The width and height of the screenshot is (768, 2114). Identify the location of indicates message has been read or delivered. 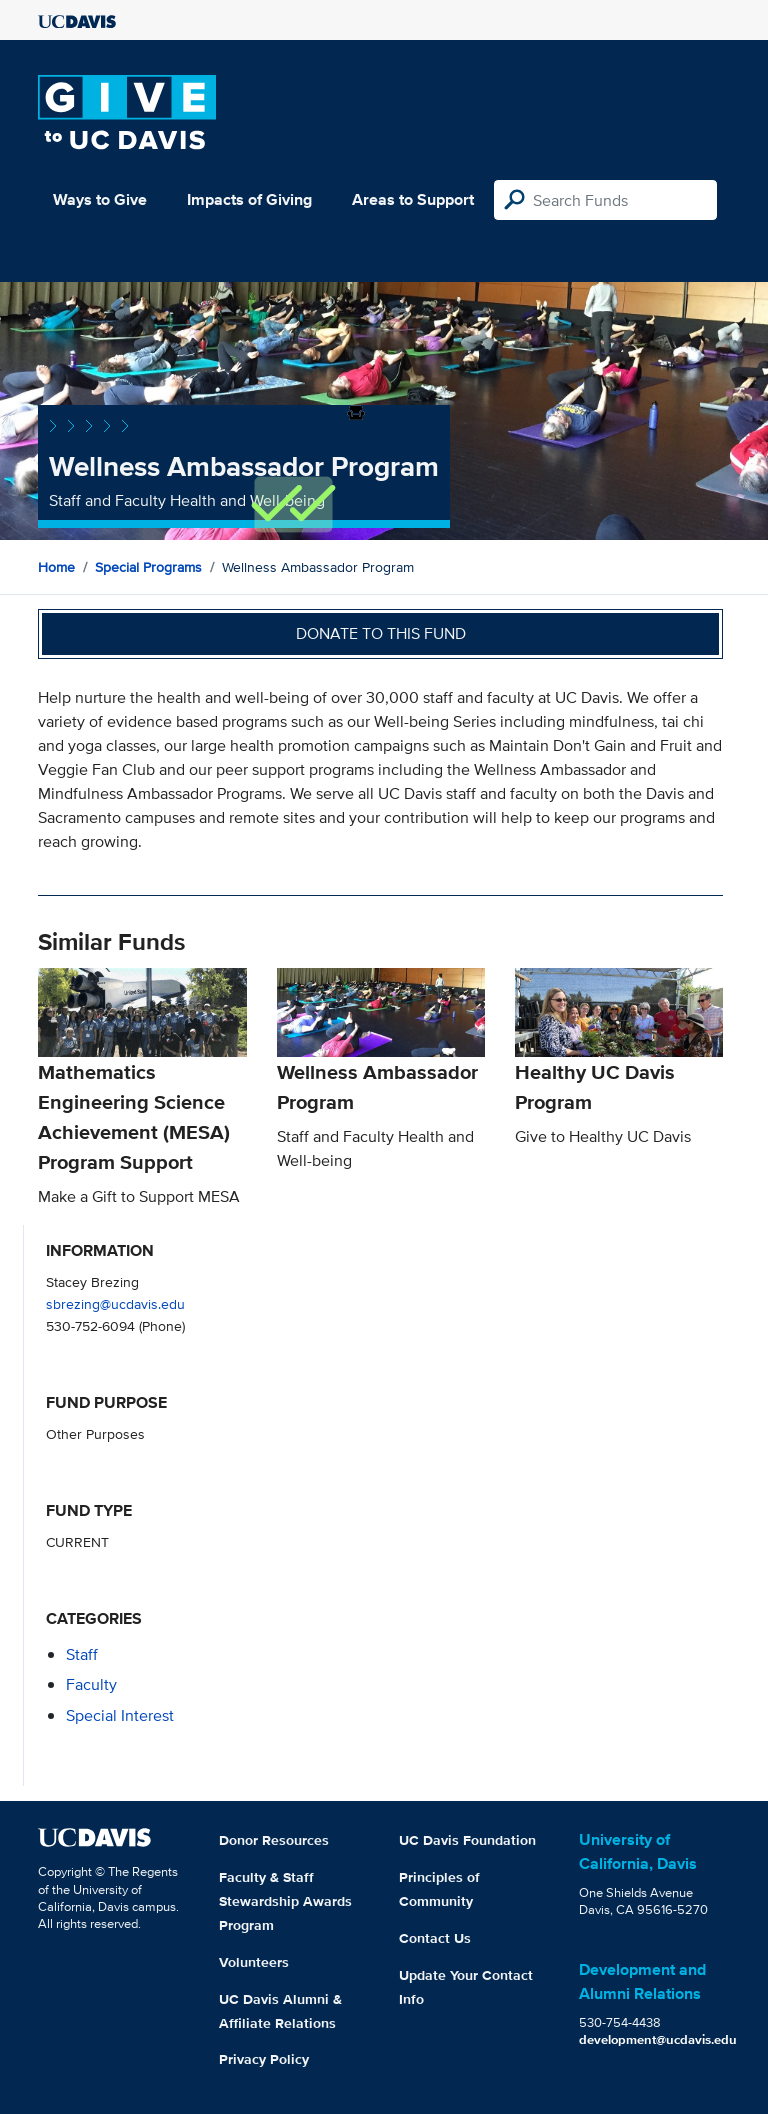
(293, 504).